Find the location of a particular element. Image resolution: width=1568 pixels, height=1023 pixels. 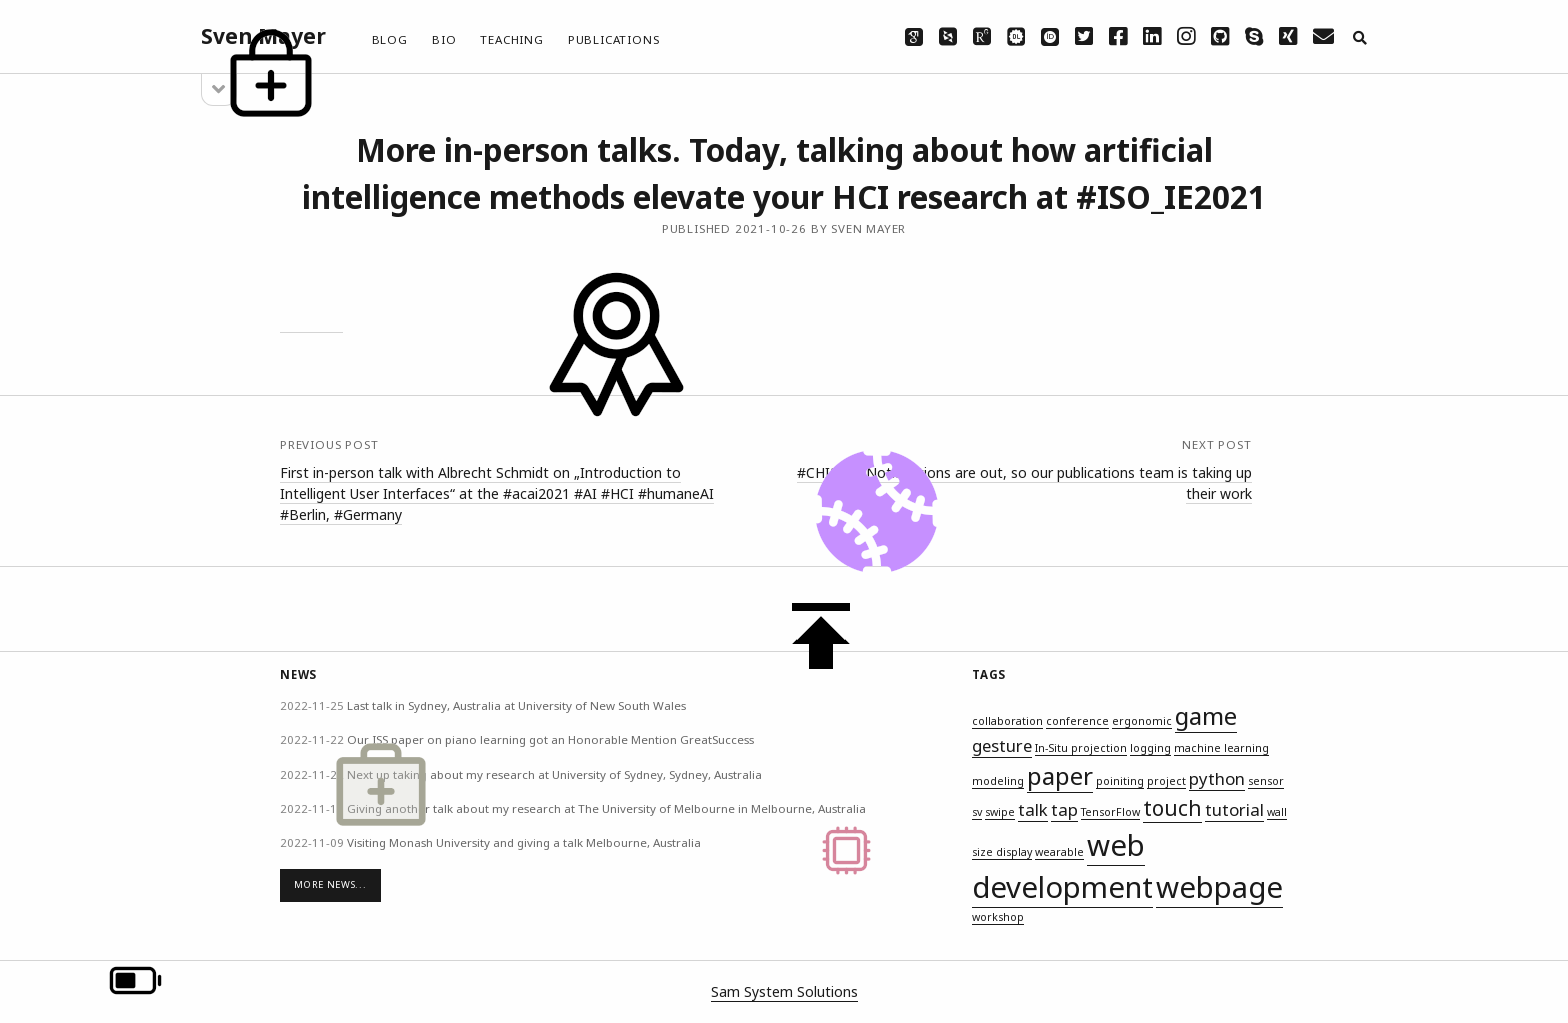

view baseball scores or stats is located at coordinates (877, 511).